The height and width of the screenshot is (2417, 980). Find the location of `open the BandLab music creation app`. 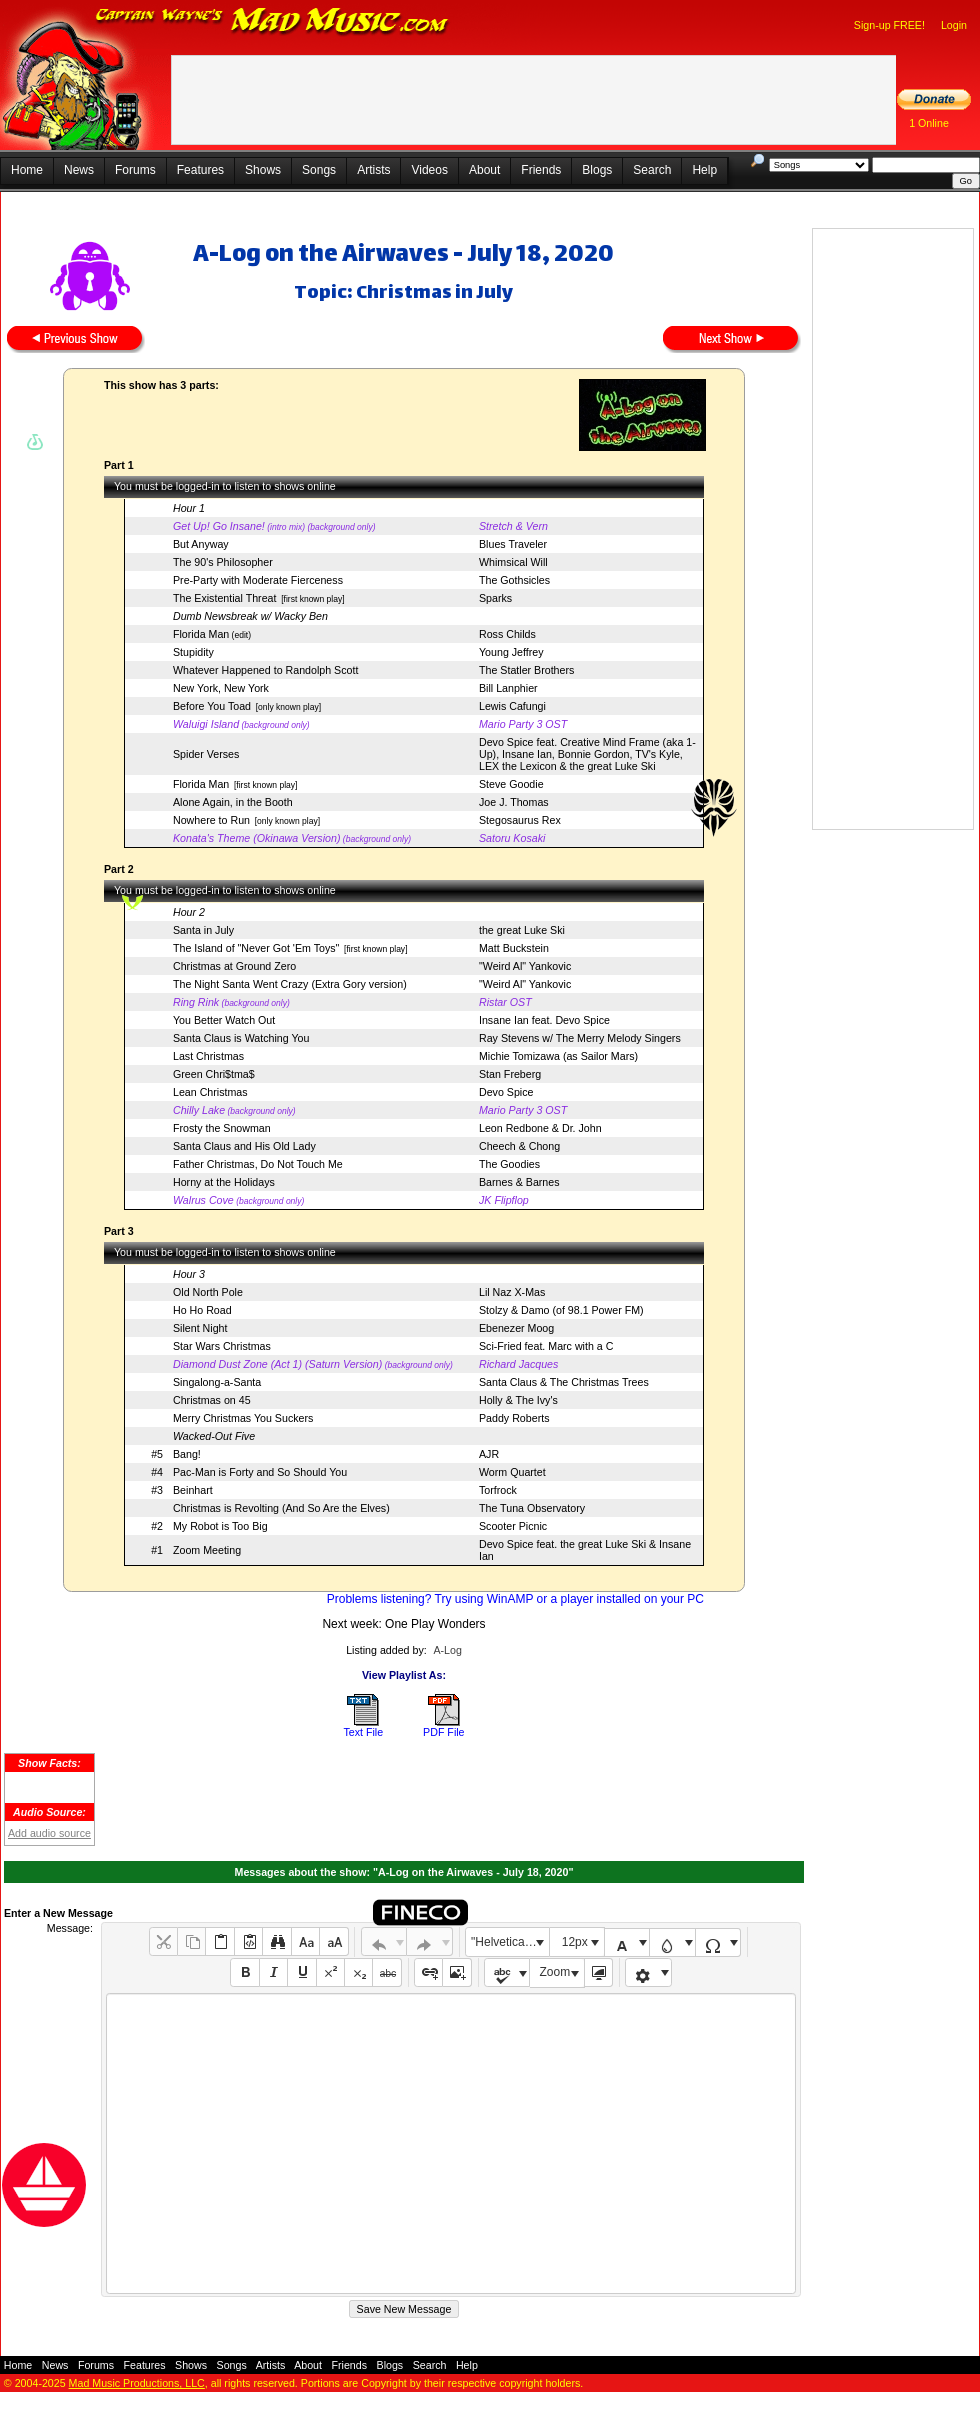

open the BandLab music creation app is located at coordinates (35, 442).